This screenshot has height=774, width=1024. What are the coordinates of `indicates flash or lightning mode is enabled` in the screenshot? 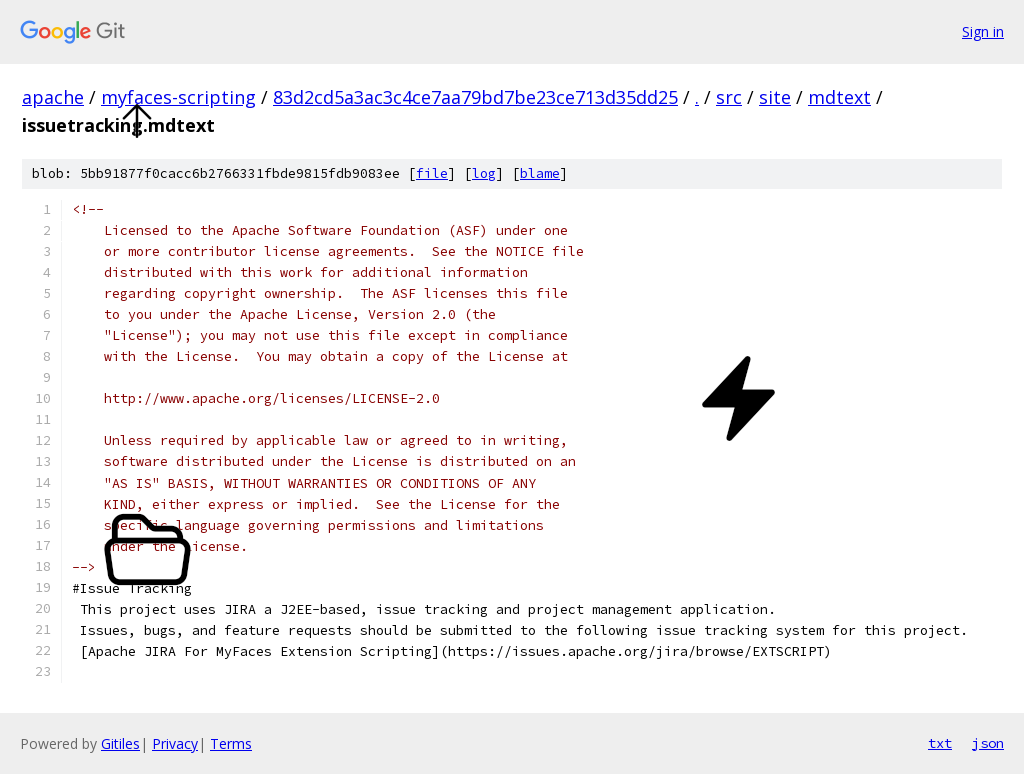 It's located at (738, 398).